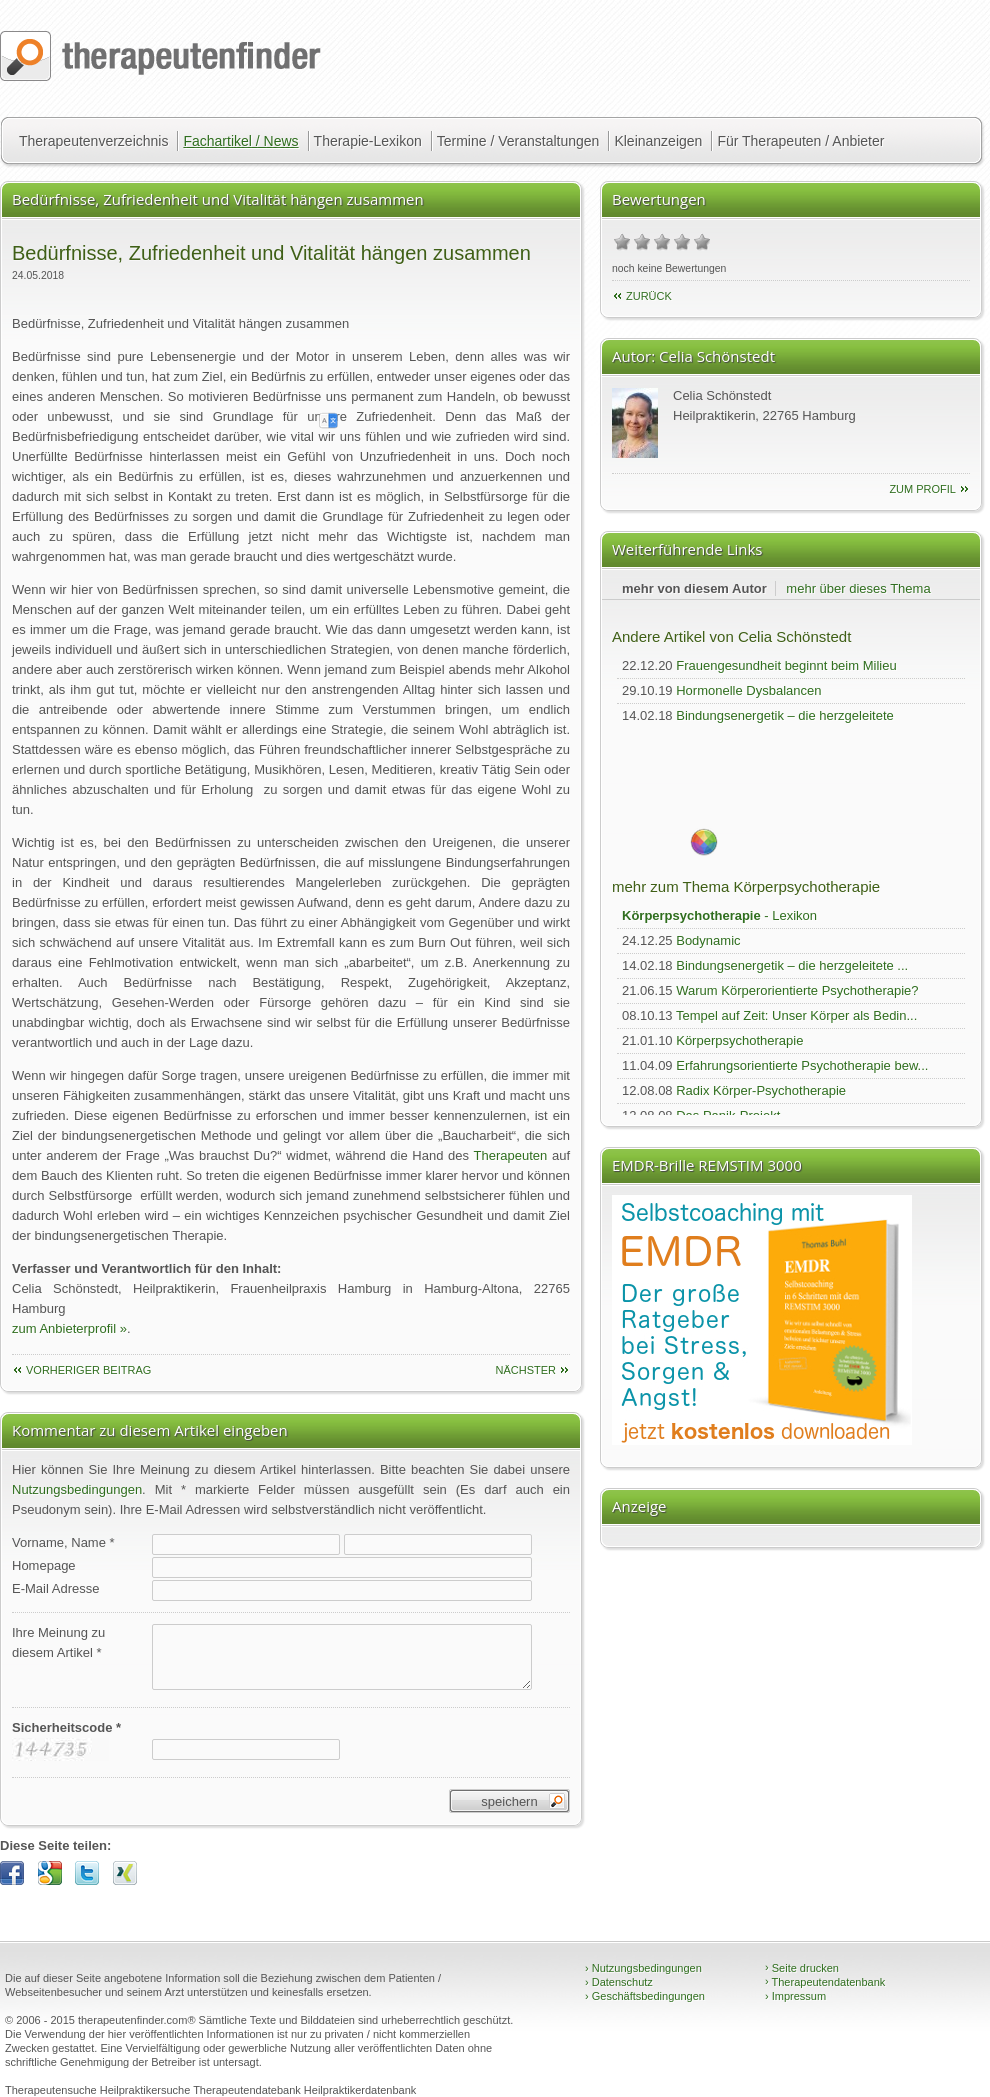 The image size is (990, 2097). What do you see at coordinates (704, 842) in the screenshot?
I see `access color and theme preferences` at bounding box center [704, 842].